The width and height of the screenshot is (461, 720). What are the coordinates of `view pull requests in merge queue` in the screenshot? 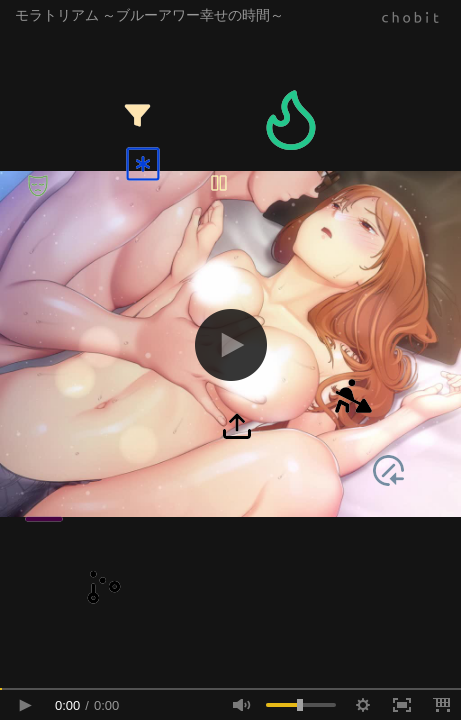 It's located at (104, 586).